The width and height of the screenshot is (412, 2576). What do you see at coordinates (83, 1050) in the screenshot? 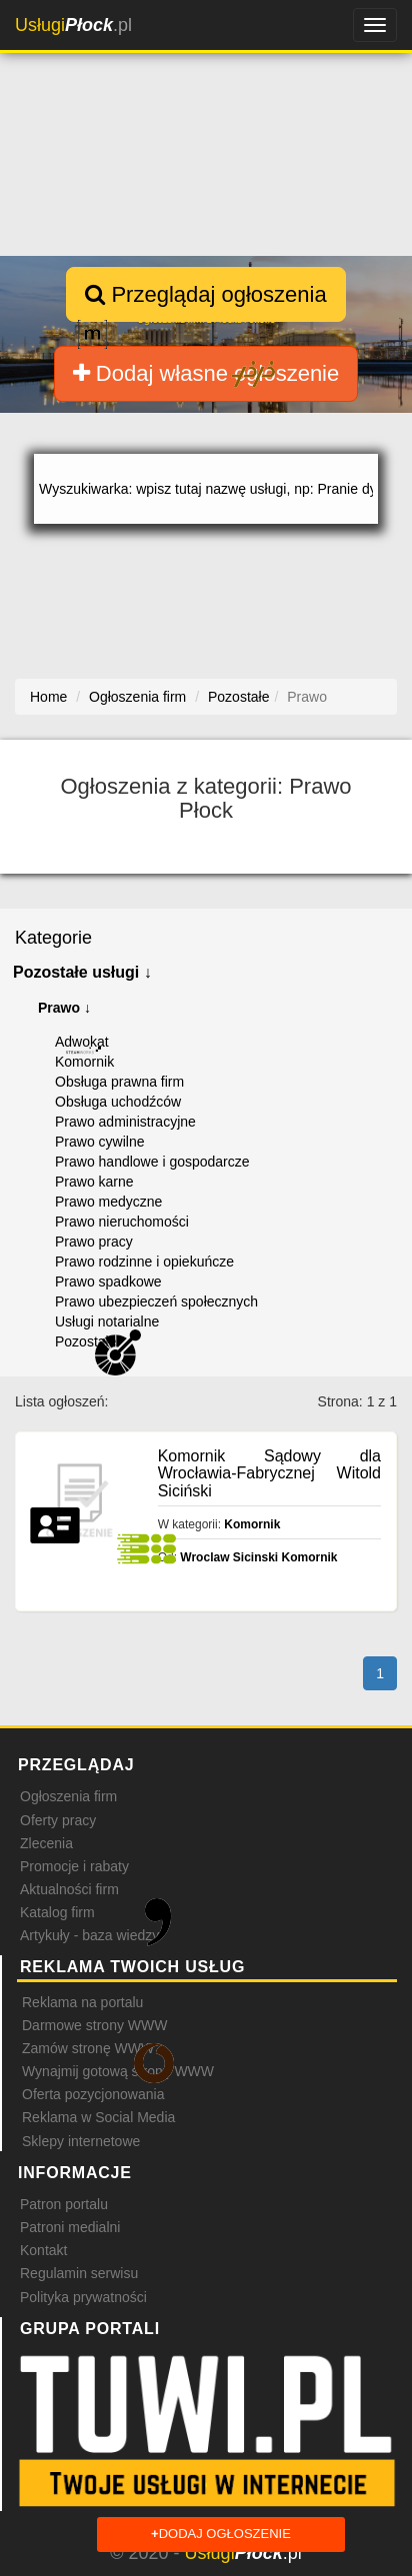
I see `access steamworks developer portal` at bounding box center [83, 1050].